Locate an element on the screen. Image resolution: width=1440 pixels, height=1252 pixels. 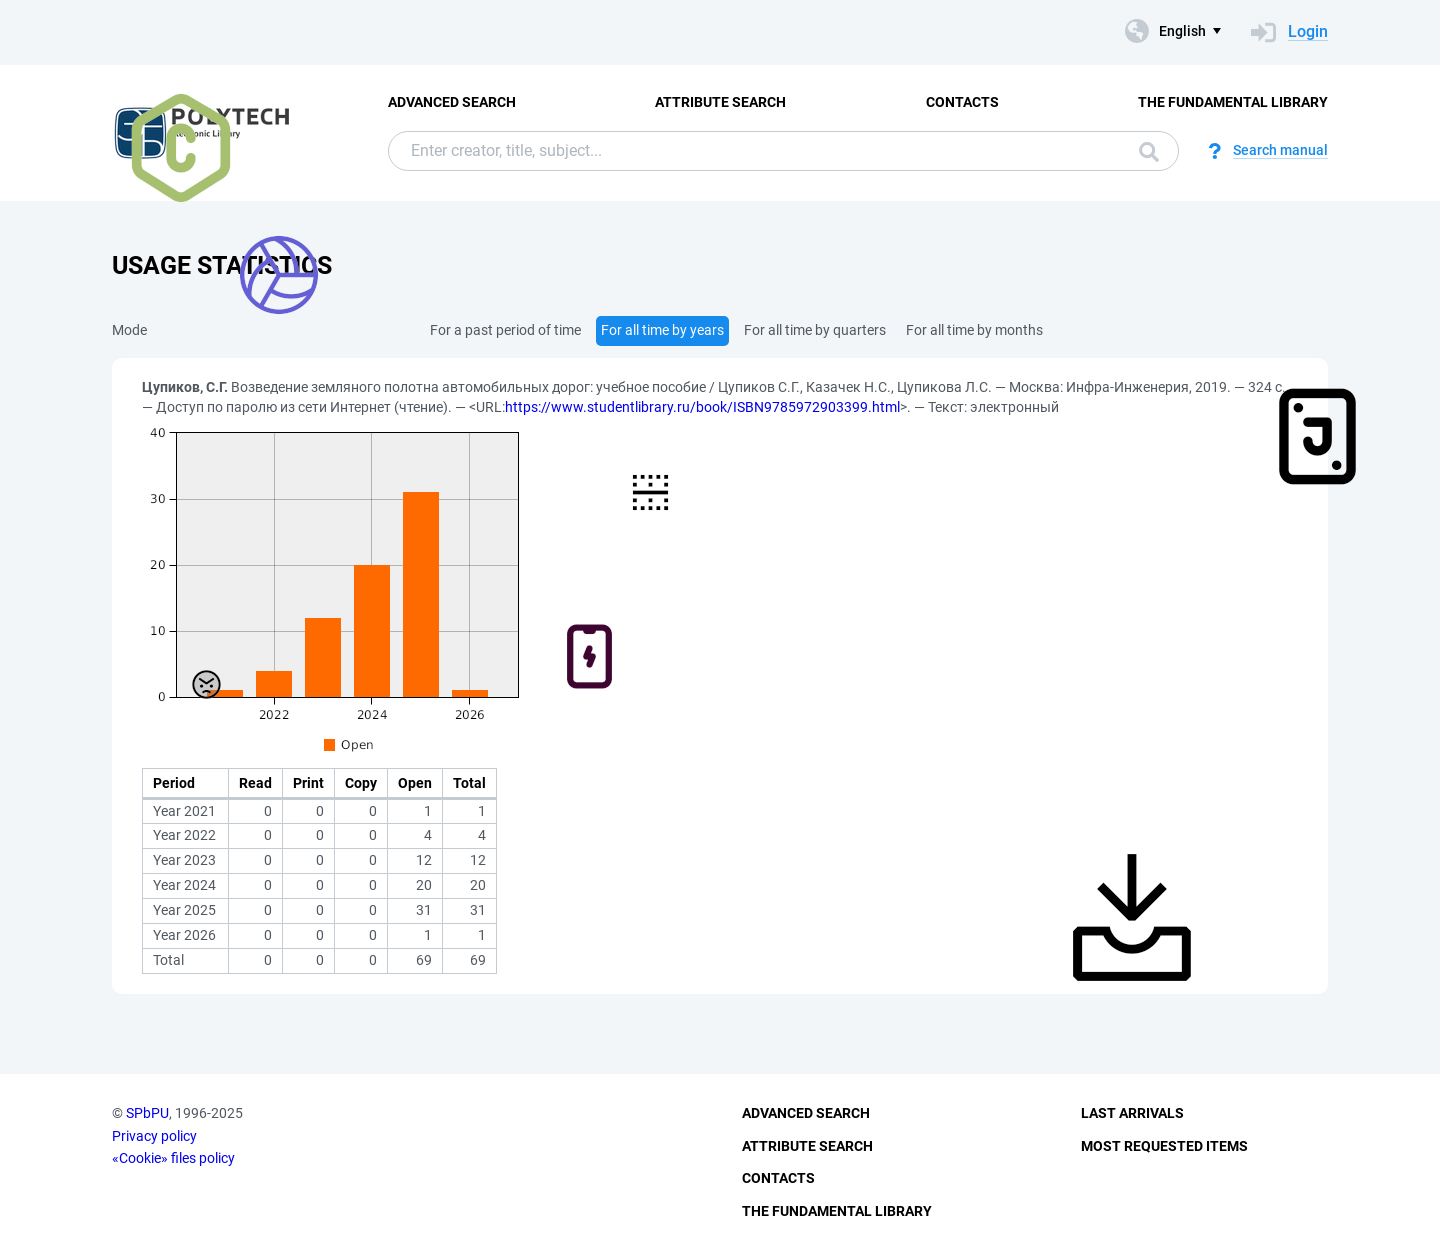
jack playing card in a card game app is located at coordinates (1317, 436).